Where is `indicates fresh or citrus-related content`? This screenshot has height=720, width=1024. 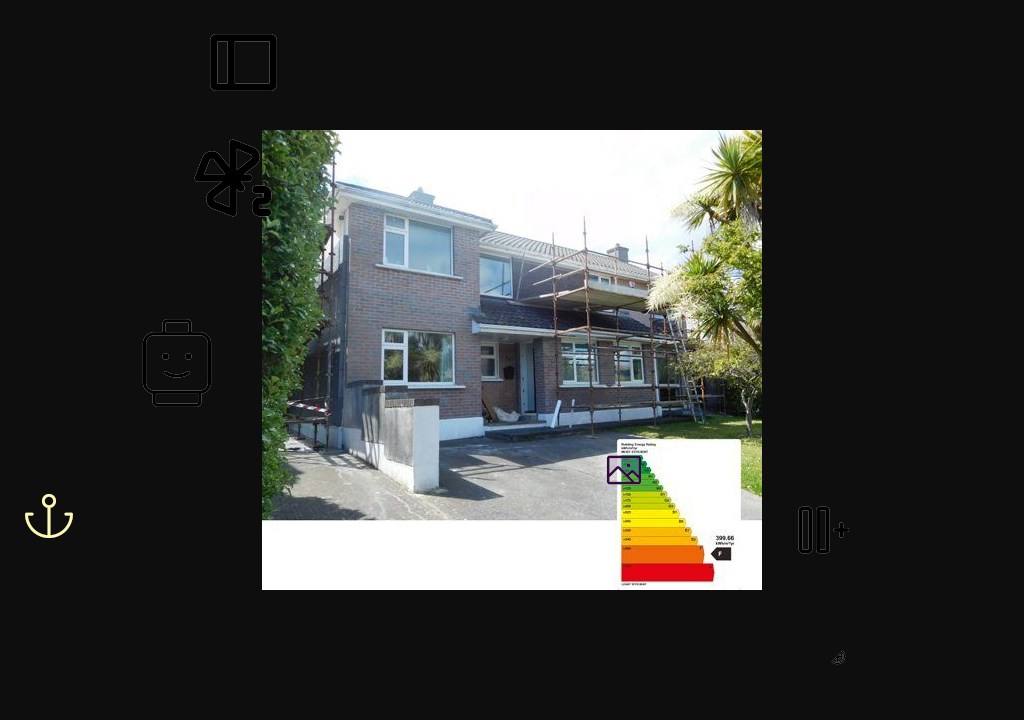 indicates fresh or citrus-related content is located at coordinates (838, 657).